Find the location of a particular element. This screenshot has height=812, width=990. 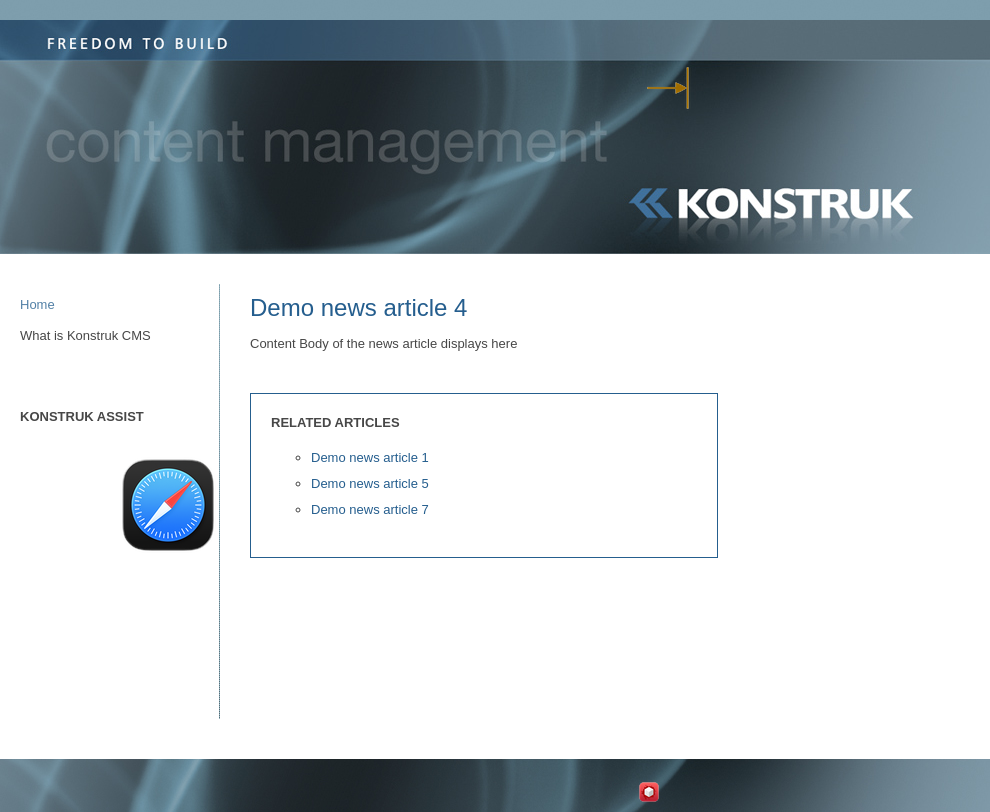

go to the last item or page is located at coordinates (668, 88).